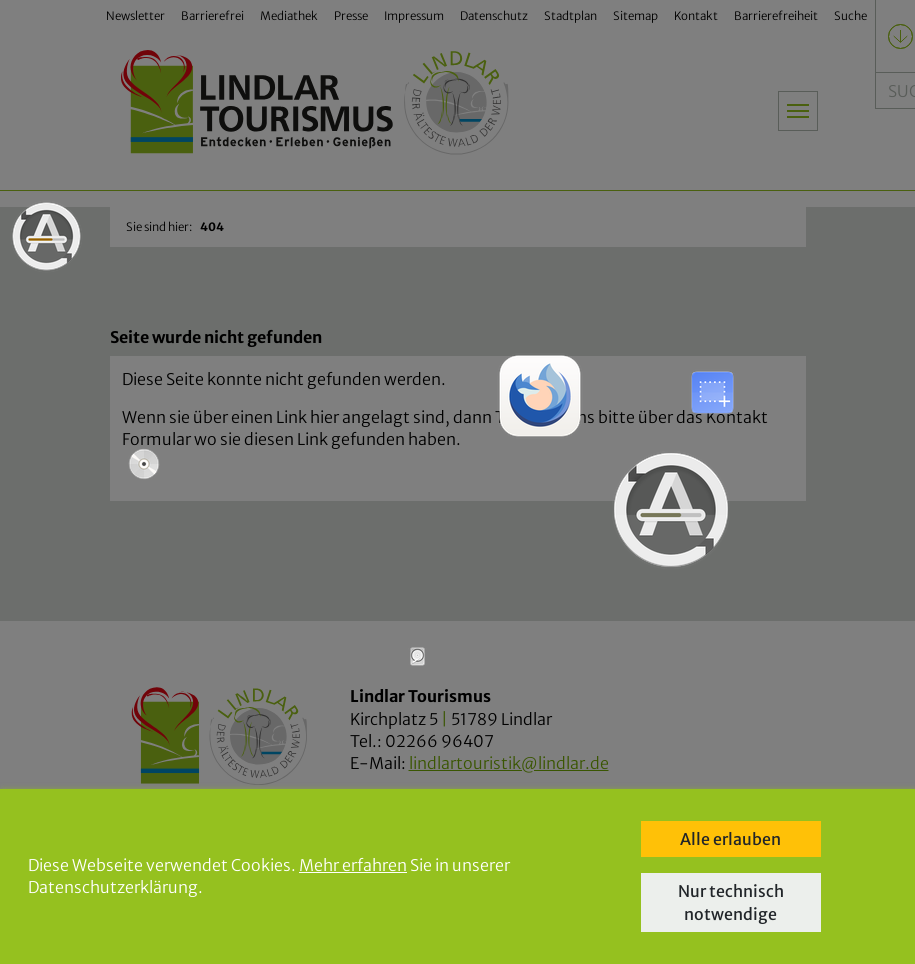 The height and width of the screenshot is (964, 915). Describe the element at coordinates (540, 396) in the screenshot. I see `open Firefox Aurora browser` at that location.